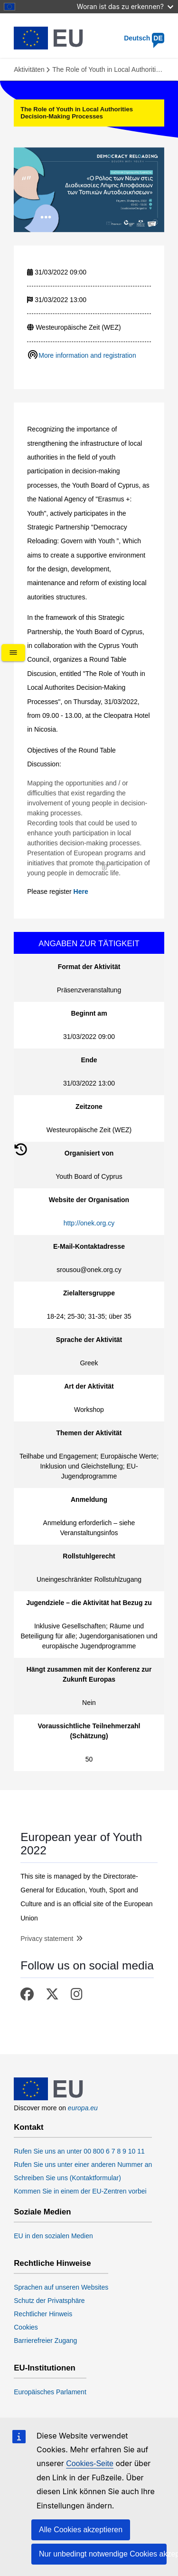 The image size is (178, 2576). What do you see at coordinates (21, 1149) in the screenshot?
I see `view history or recent activity` at bounding box center [21, 1149].